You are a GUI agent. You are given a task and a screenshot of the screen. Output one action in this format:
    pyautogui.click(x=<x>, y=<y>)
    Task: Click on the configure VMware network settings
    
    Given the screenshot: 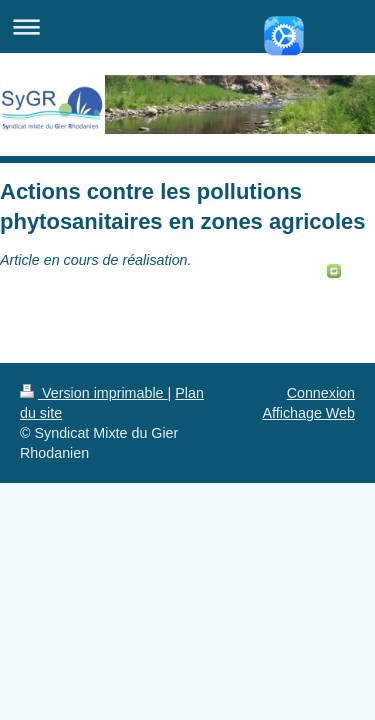 What is the action you would take?
    pyautogui.click(x=284, y=36)
    